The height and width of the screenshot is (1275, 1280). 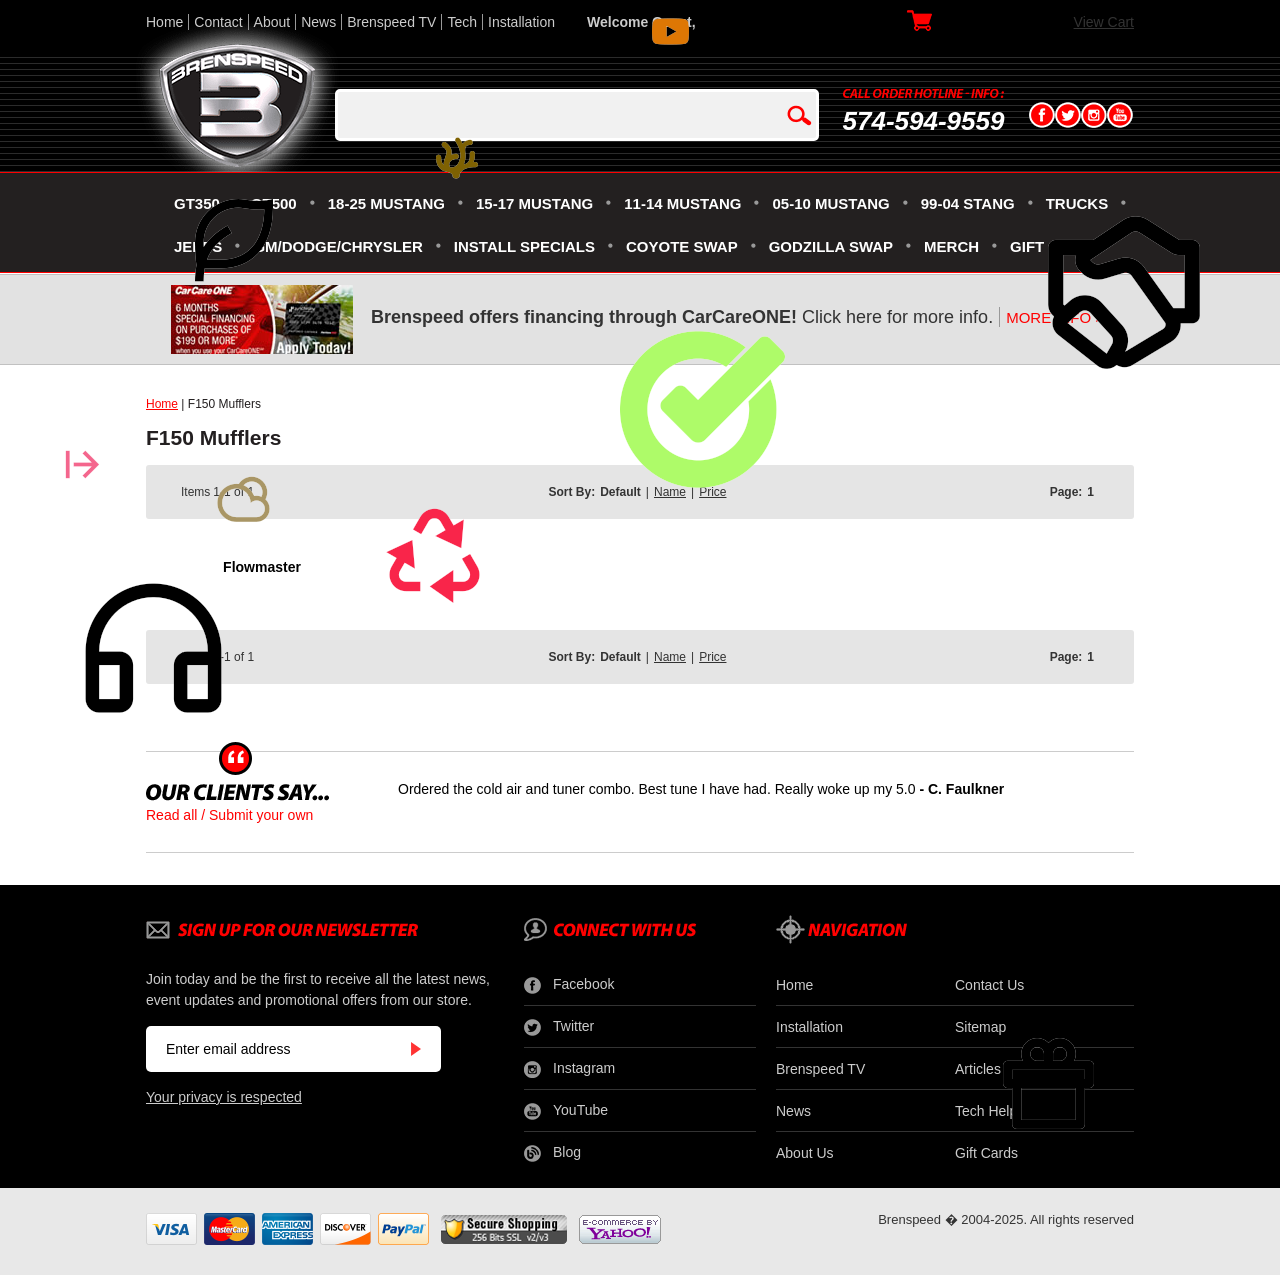 I want to click on view available rewards or gifts, so click(x=1048, y=1083).